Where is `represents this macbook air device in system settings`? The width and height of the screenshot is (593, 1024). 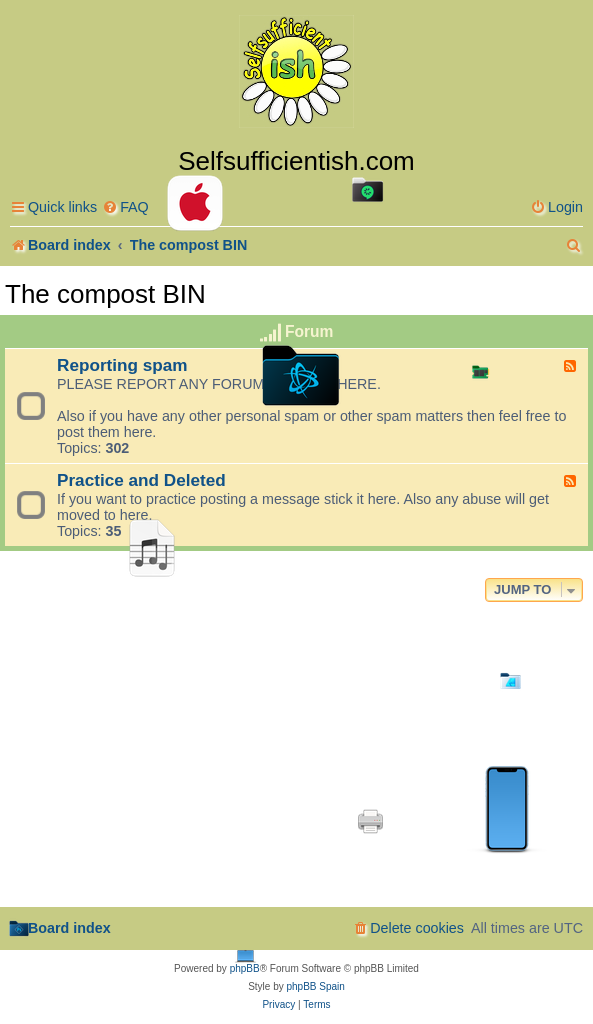 represents this macbook air device in system settings is located at coordinates (245, 954).